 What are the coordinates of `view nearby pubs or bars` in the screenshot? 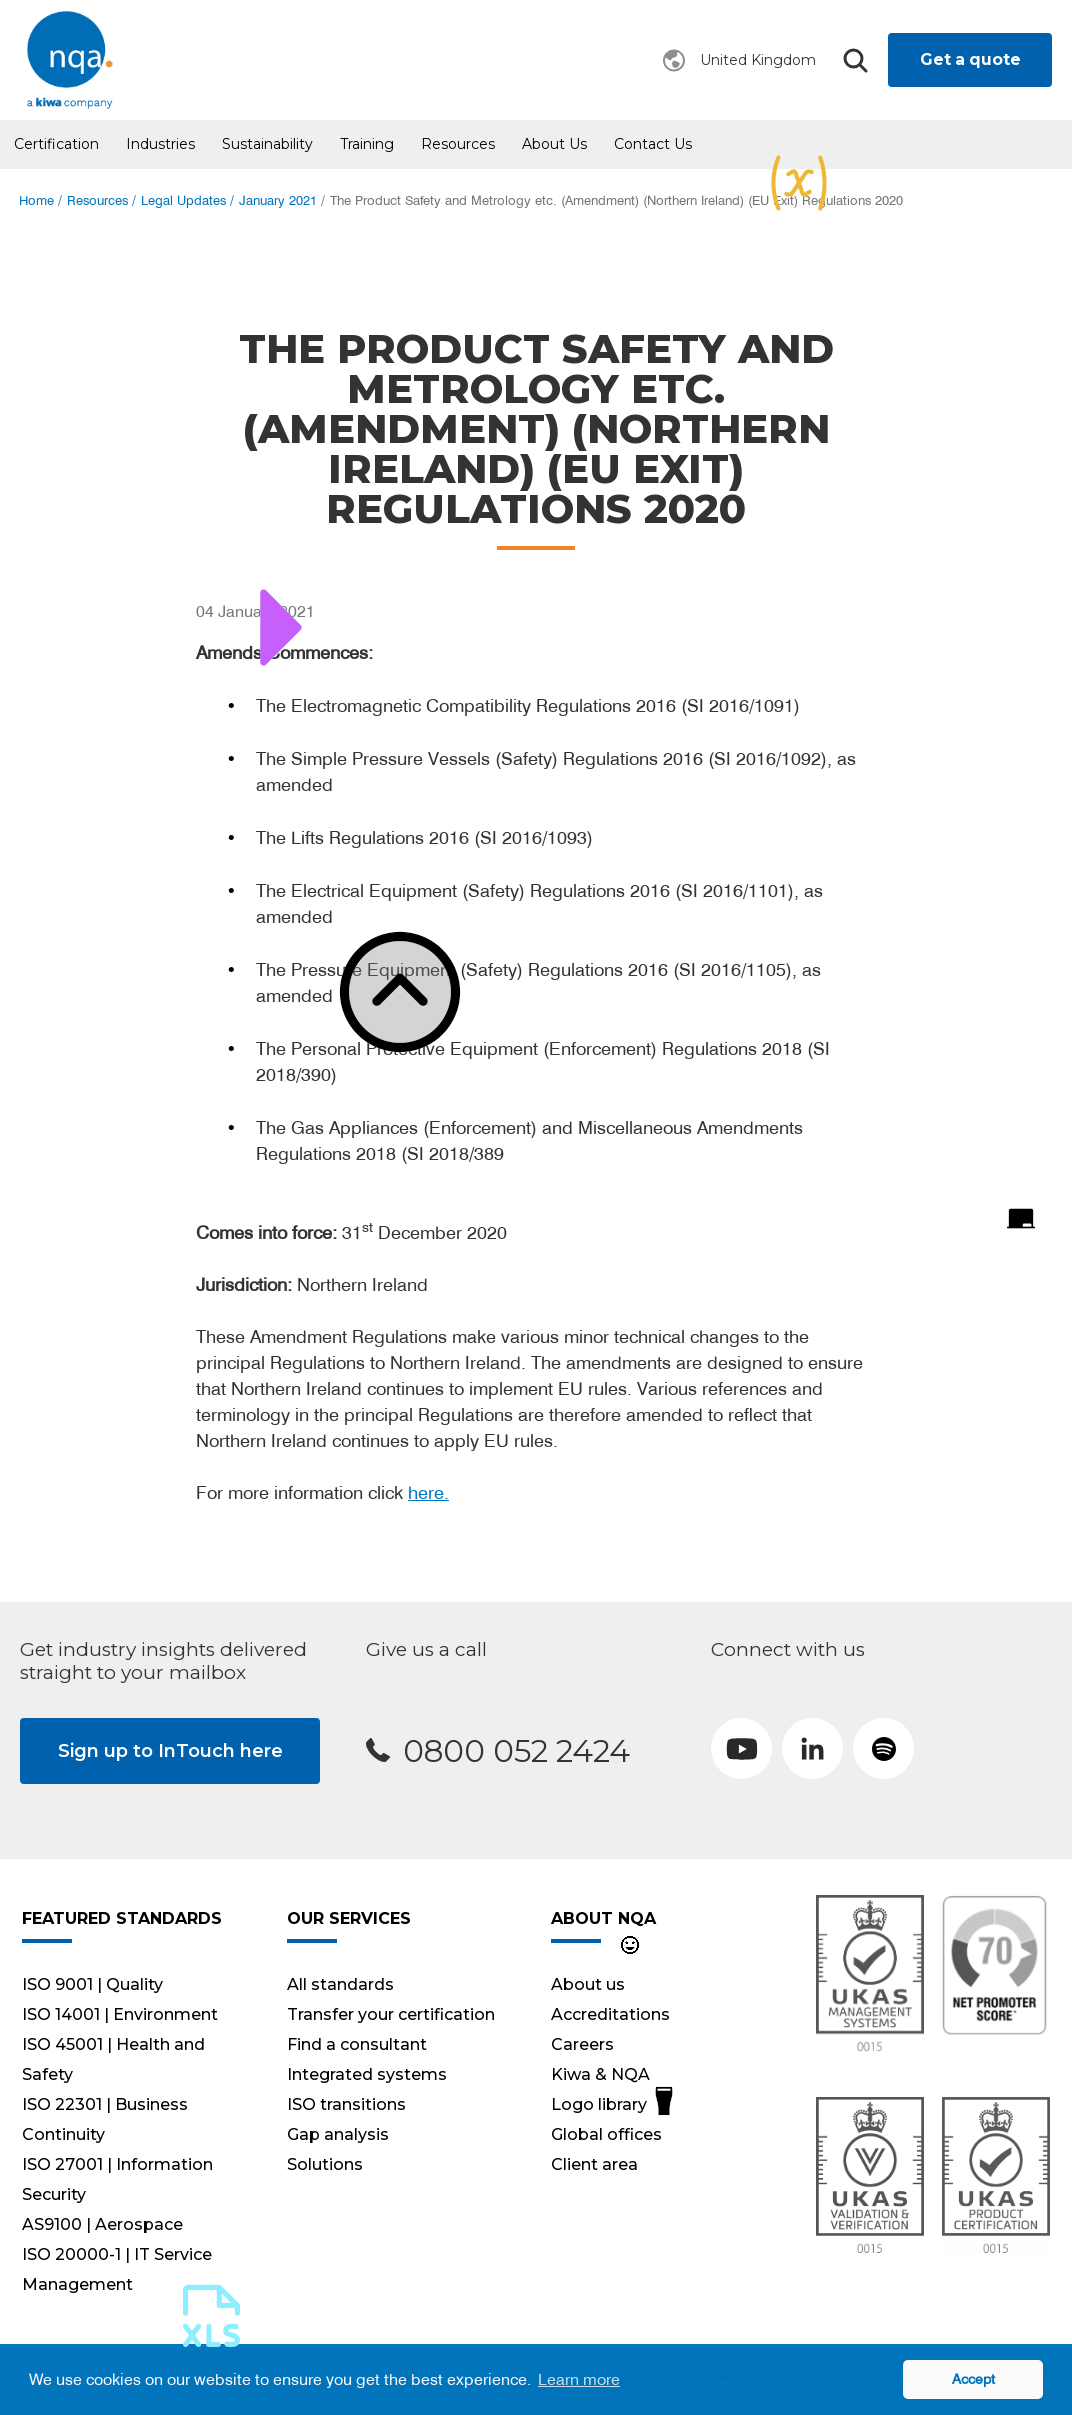 It's located at (664, 2101).